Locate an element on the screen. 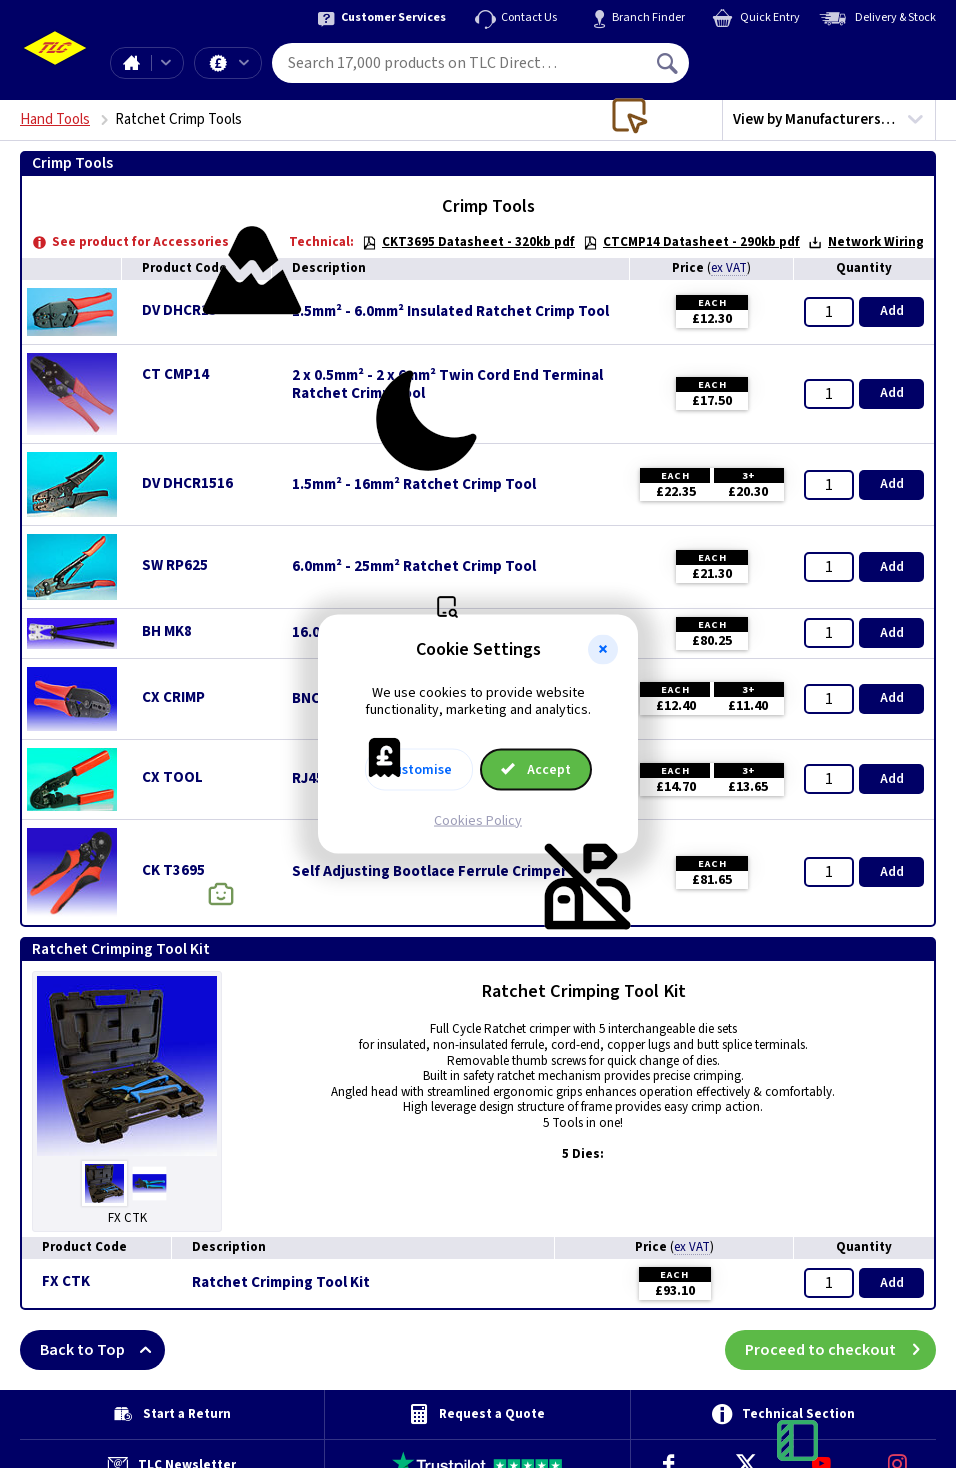 The height and width of the screenshot is (1468, 956). search for content on iPad is located at coordinates (446, 606).